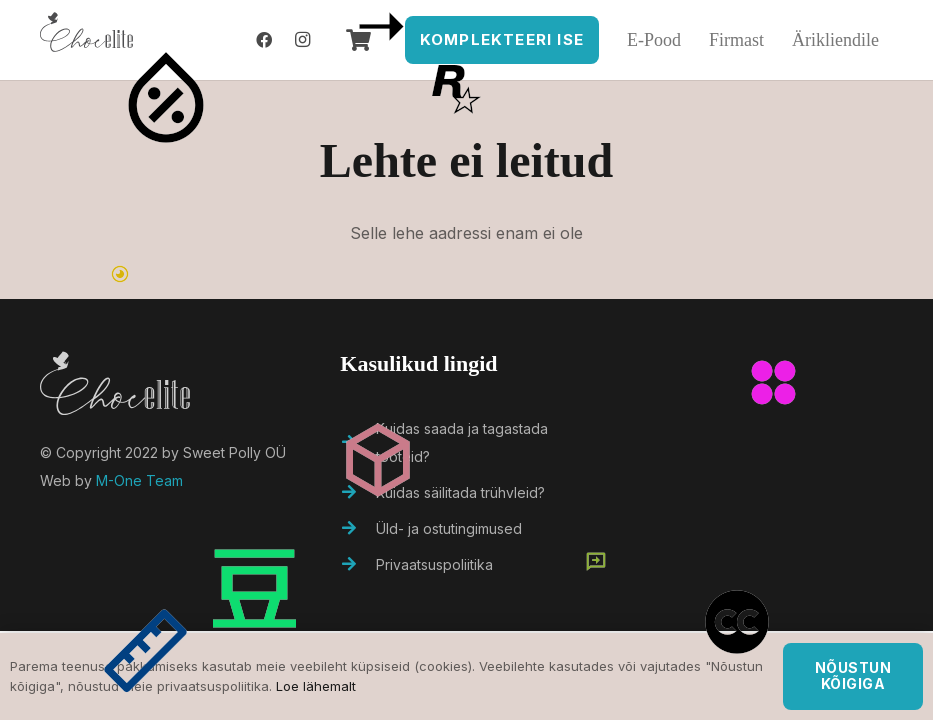 The width and height of the screenshot is (933, 720). What do you see at coordinates (596, 561) in the screenshot?
I see `forward a chat message` at bounding box center [596, 561].